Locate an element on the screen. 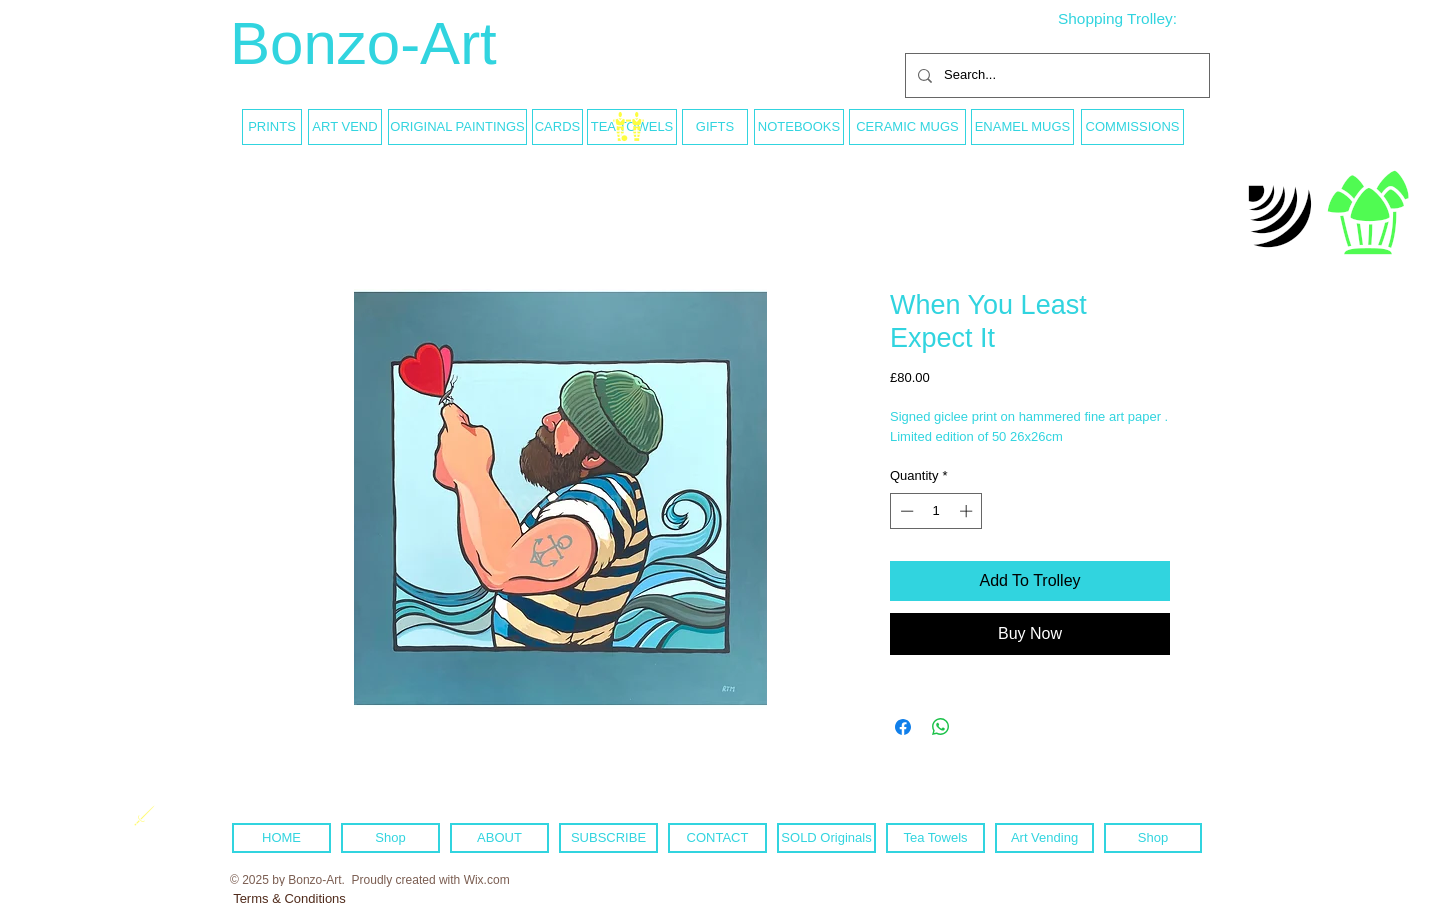  subscribe to RSS feed is located at coordinates (1280, 217).